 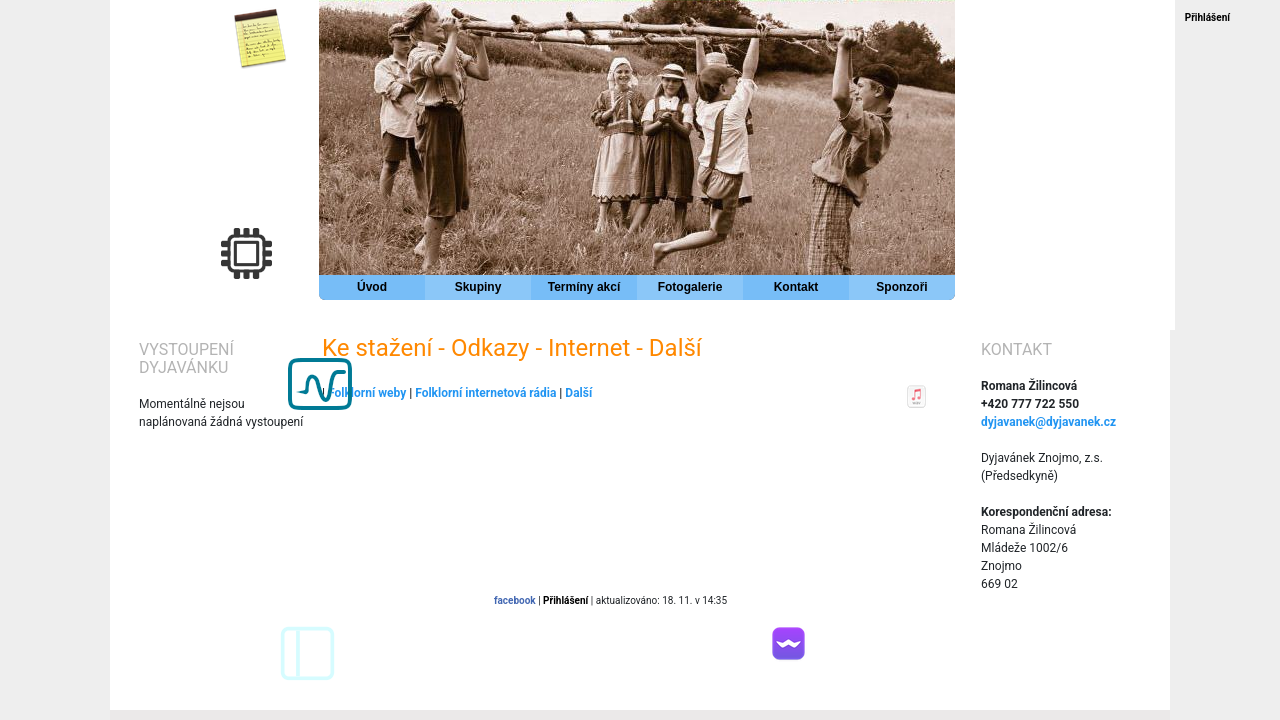 I want to click on an ADPCM audio file format indicator, so click(x=916, y=396).